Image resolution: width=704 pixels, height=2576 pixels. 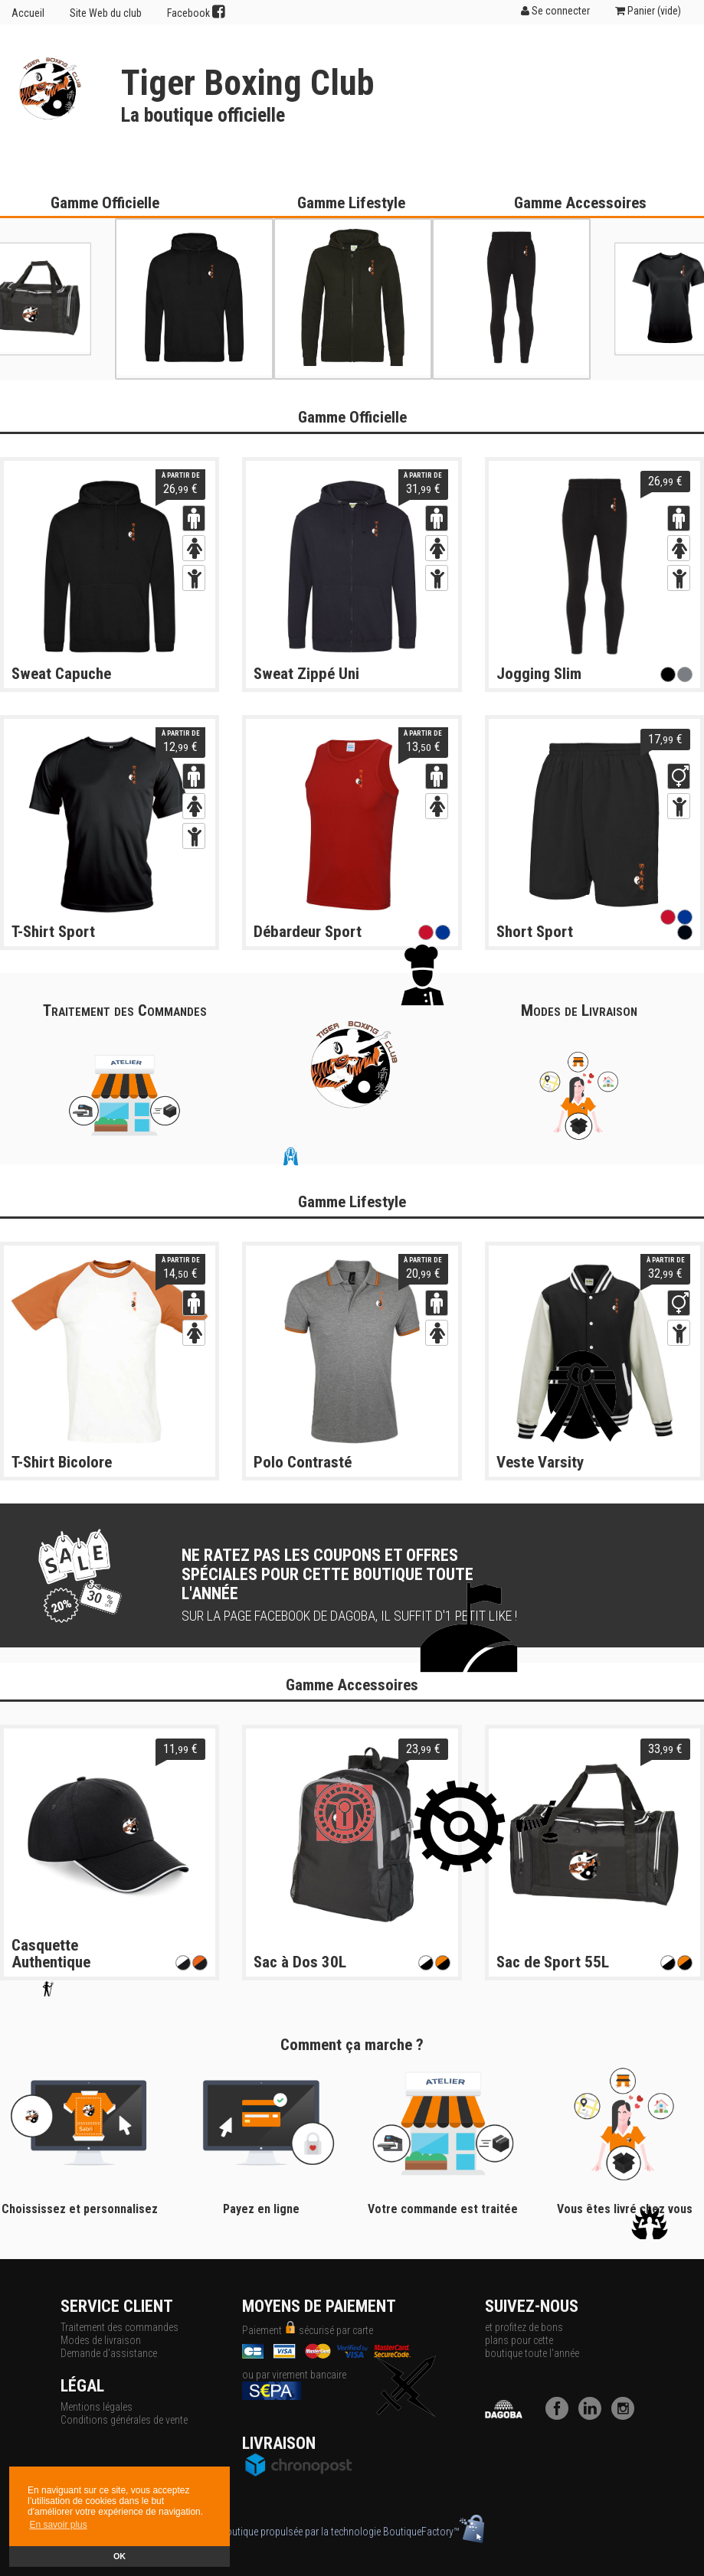 What do you see at coordinates (290, 1156) in the screenshot?
I see `select basset hound as your pet avatar` at bounding box center [290, 1156].